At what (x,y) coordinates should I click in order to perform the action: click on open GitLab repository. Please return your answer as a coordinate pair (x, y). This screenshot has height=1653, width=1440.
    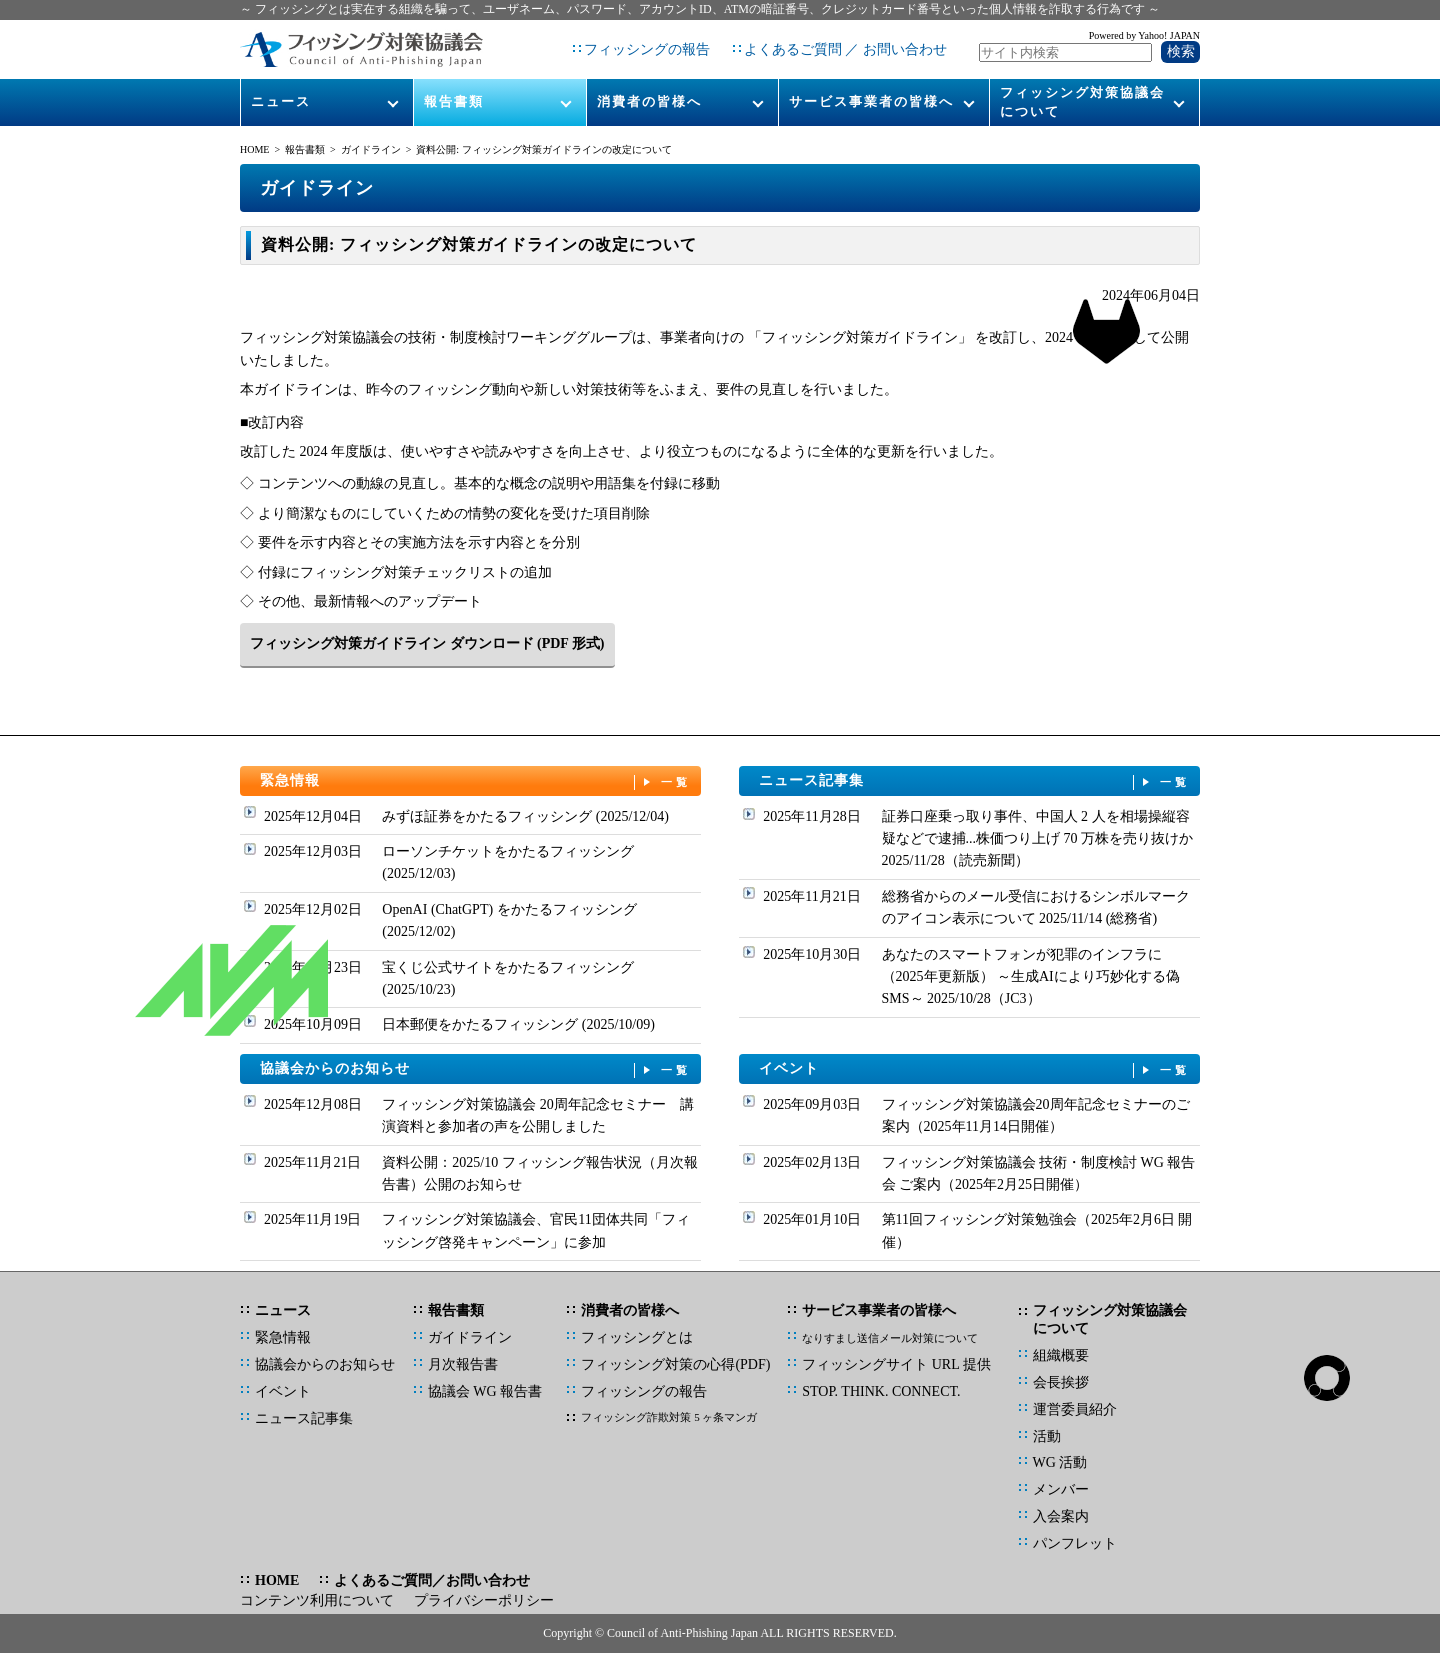
    Looking at the image, I should click on (1106, 331).